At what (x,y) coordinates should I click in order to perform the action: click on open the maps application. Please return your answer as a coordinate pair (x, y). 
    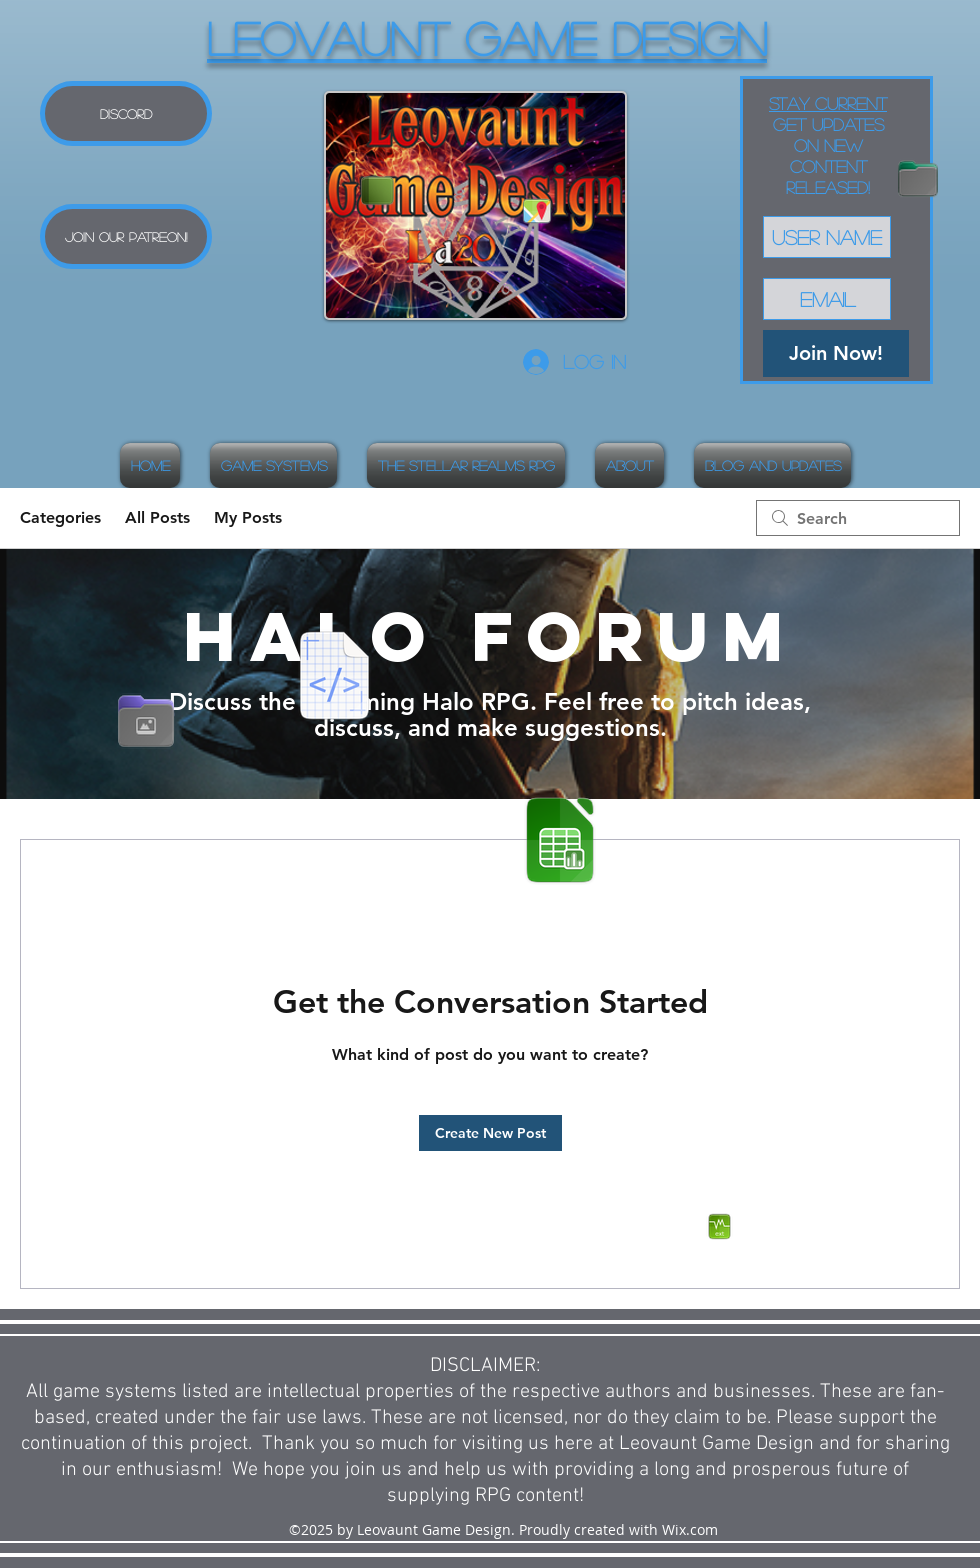
    Looking at the image, I should click on (537, 211).